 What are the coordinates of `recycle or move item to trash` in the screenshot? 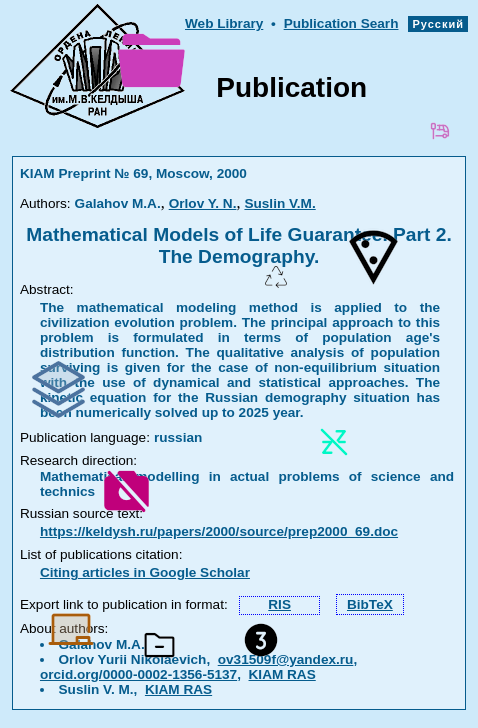 It's located at (276, 277).